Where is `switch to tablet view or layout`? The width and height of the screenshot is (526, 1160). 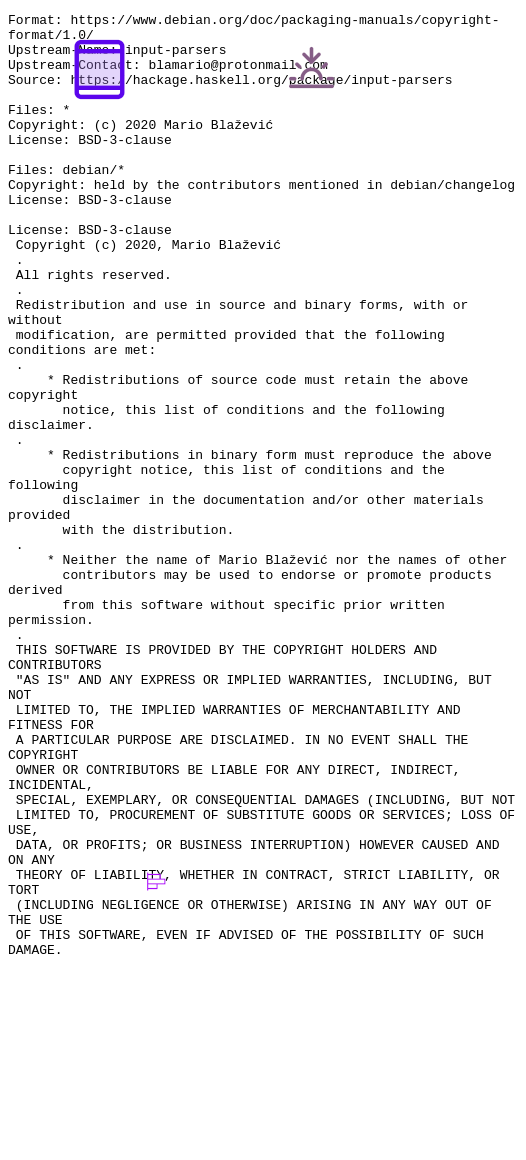 switch to tablet view or layout is located at coordinates (99, 69).